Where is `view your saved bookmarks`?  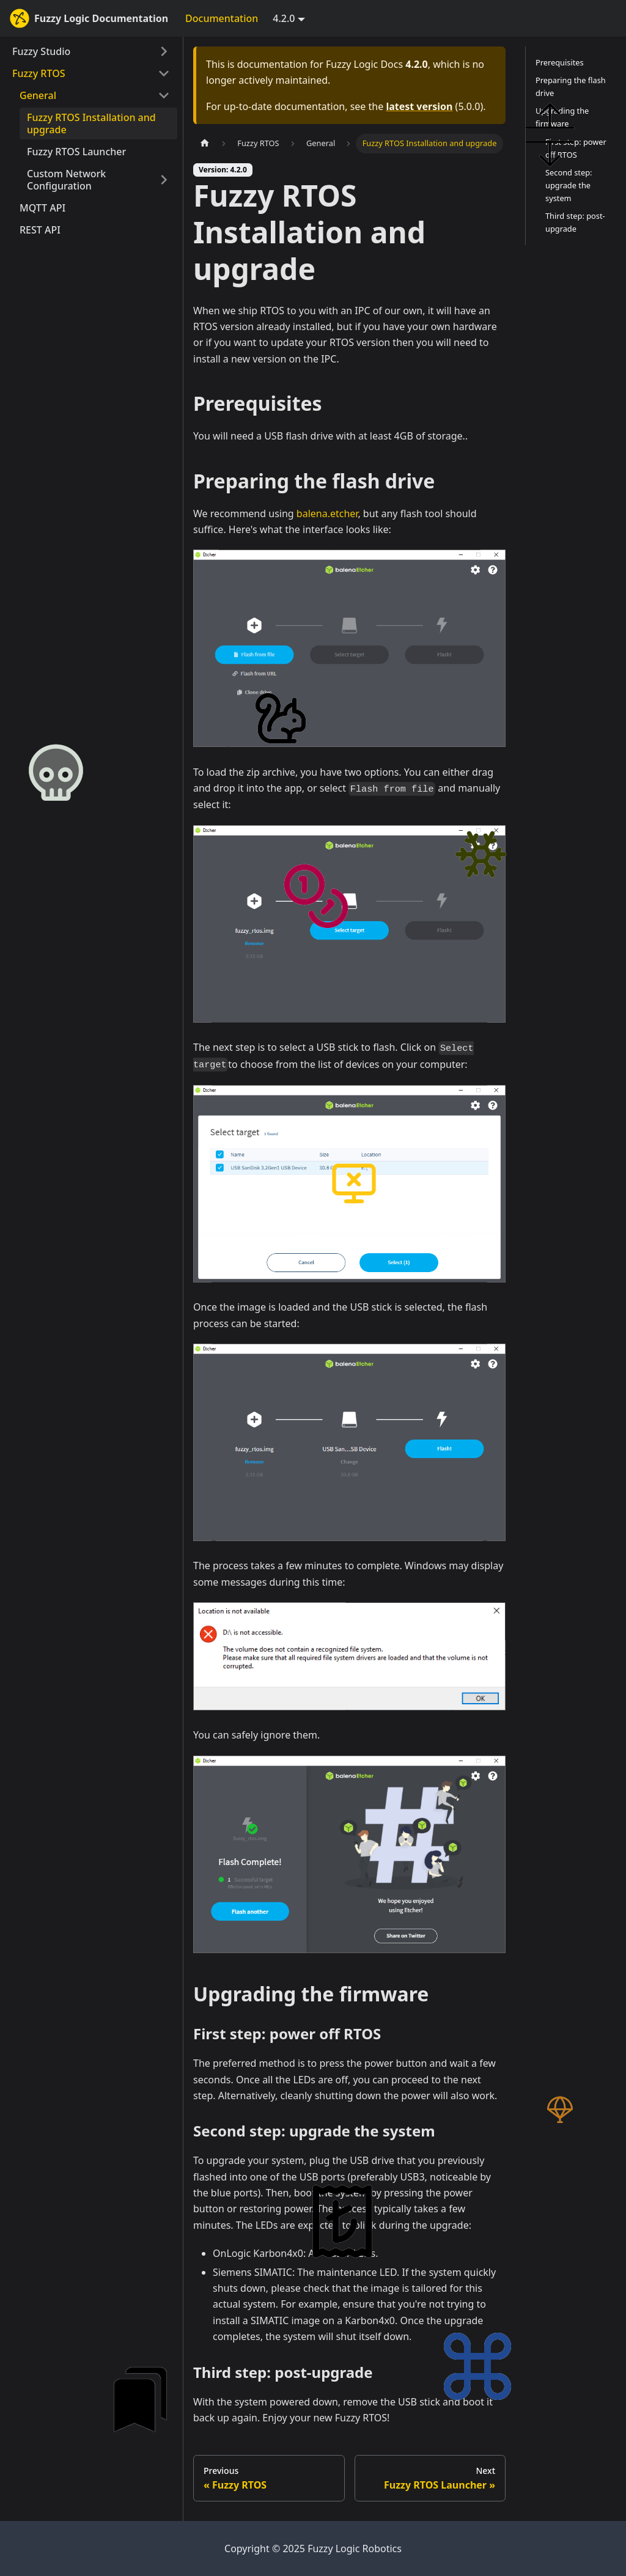 view your saved bookmarks is located at coordinates (140, 2399).